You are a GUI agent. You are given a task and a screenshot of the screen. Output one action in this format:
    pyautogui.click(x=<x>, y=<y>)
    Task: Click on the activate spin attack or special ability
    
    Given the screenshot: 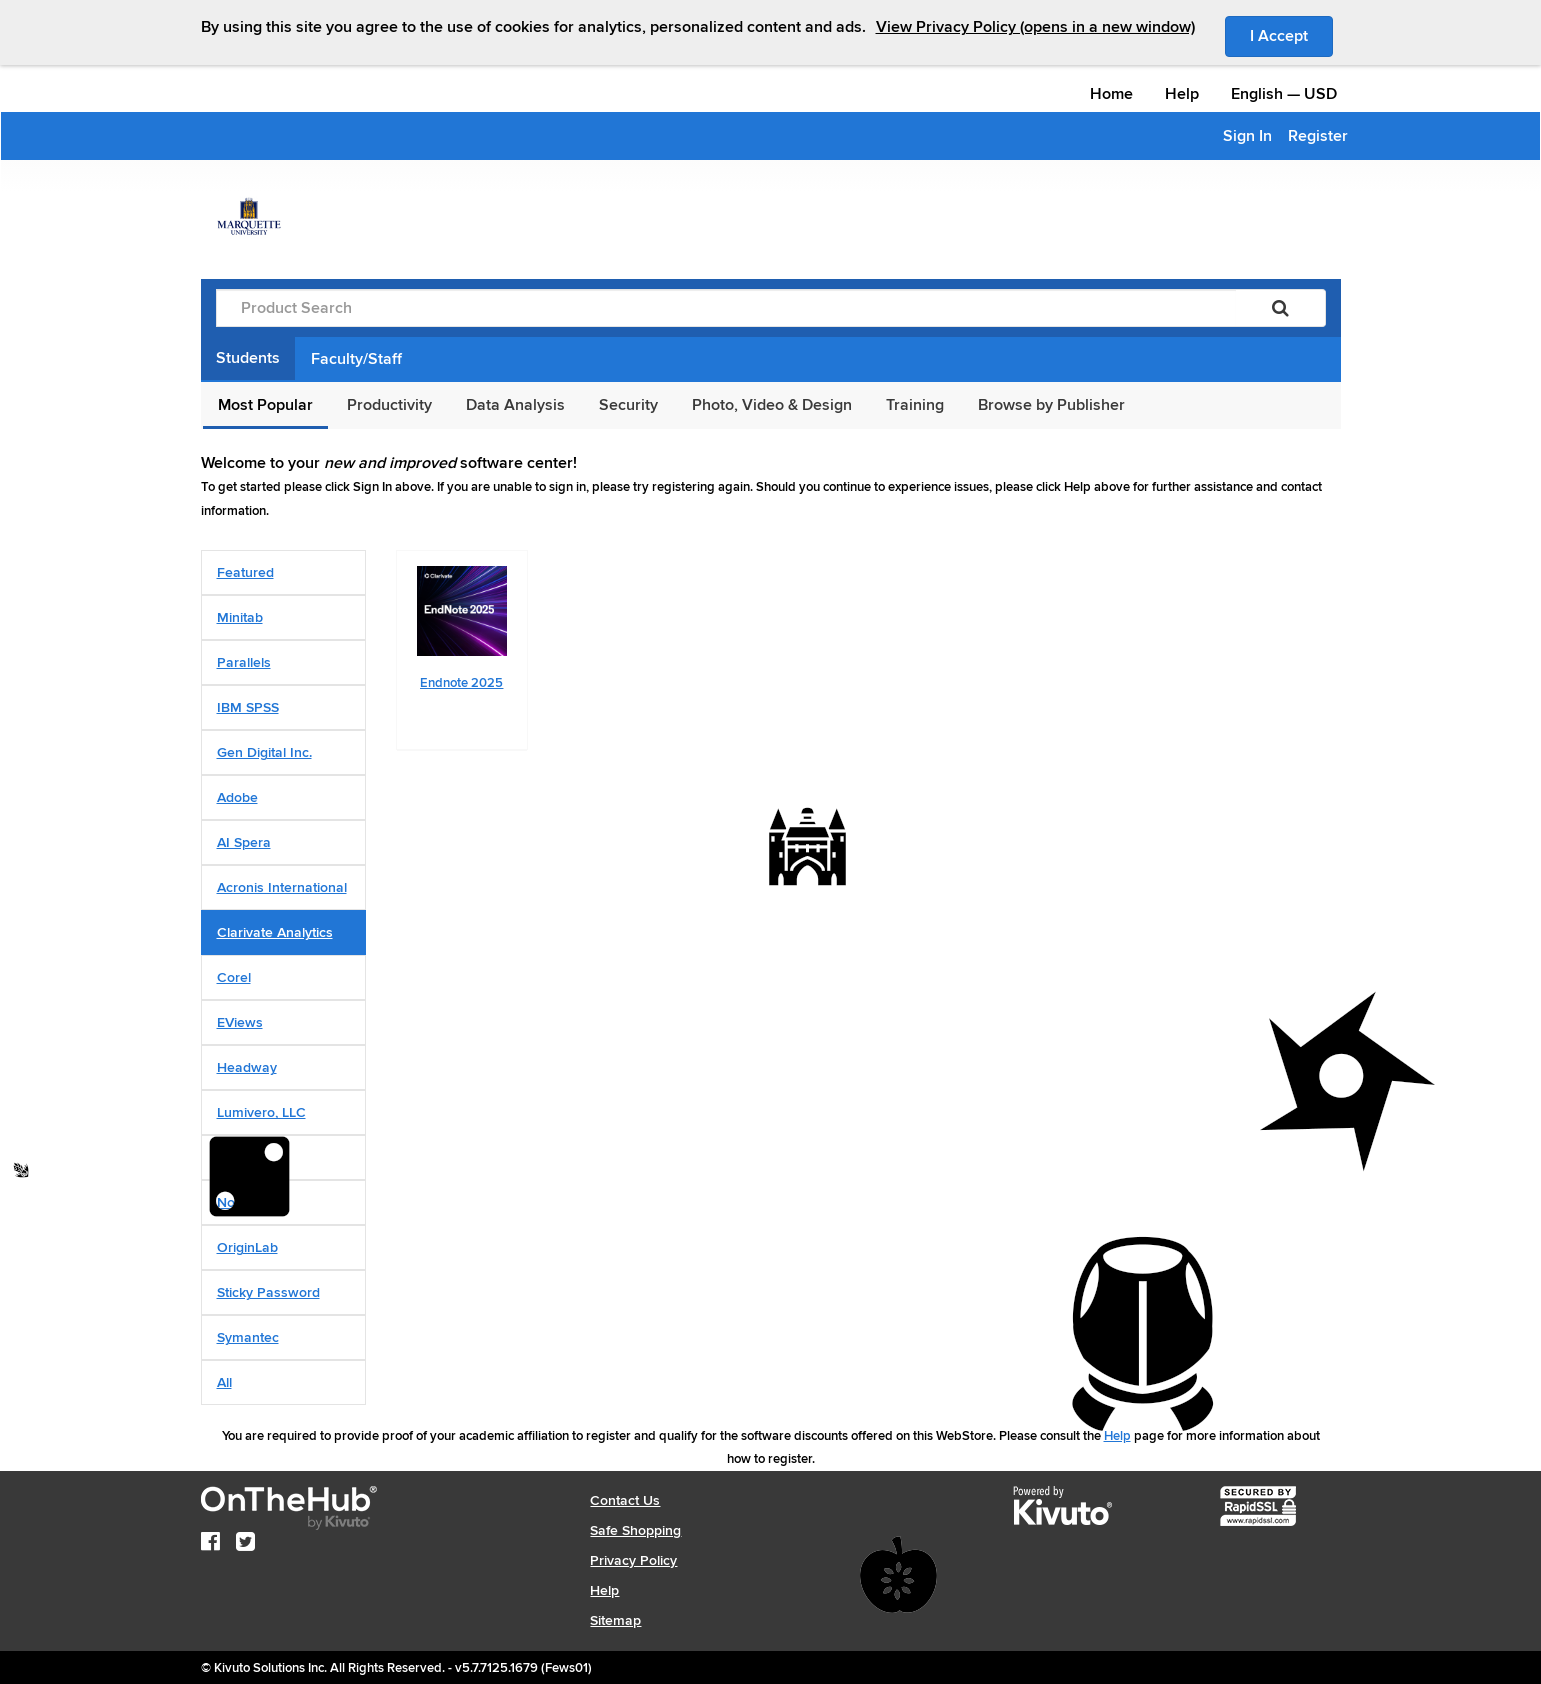 What is the action you would take?
    pyautogui.click(x=1347, y=1081)
    